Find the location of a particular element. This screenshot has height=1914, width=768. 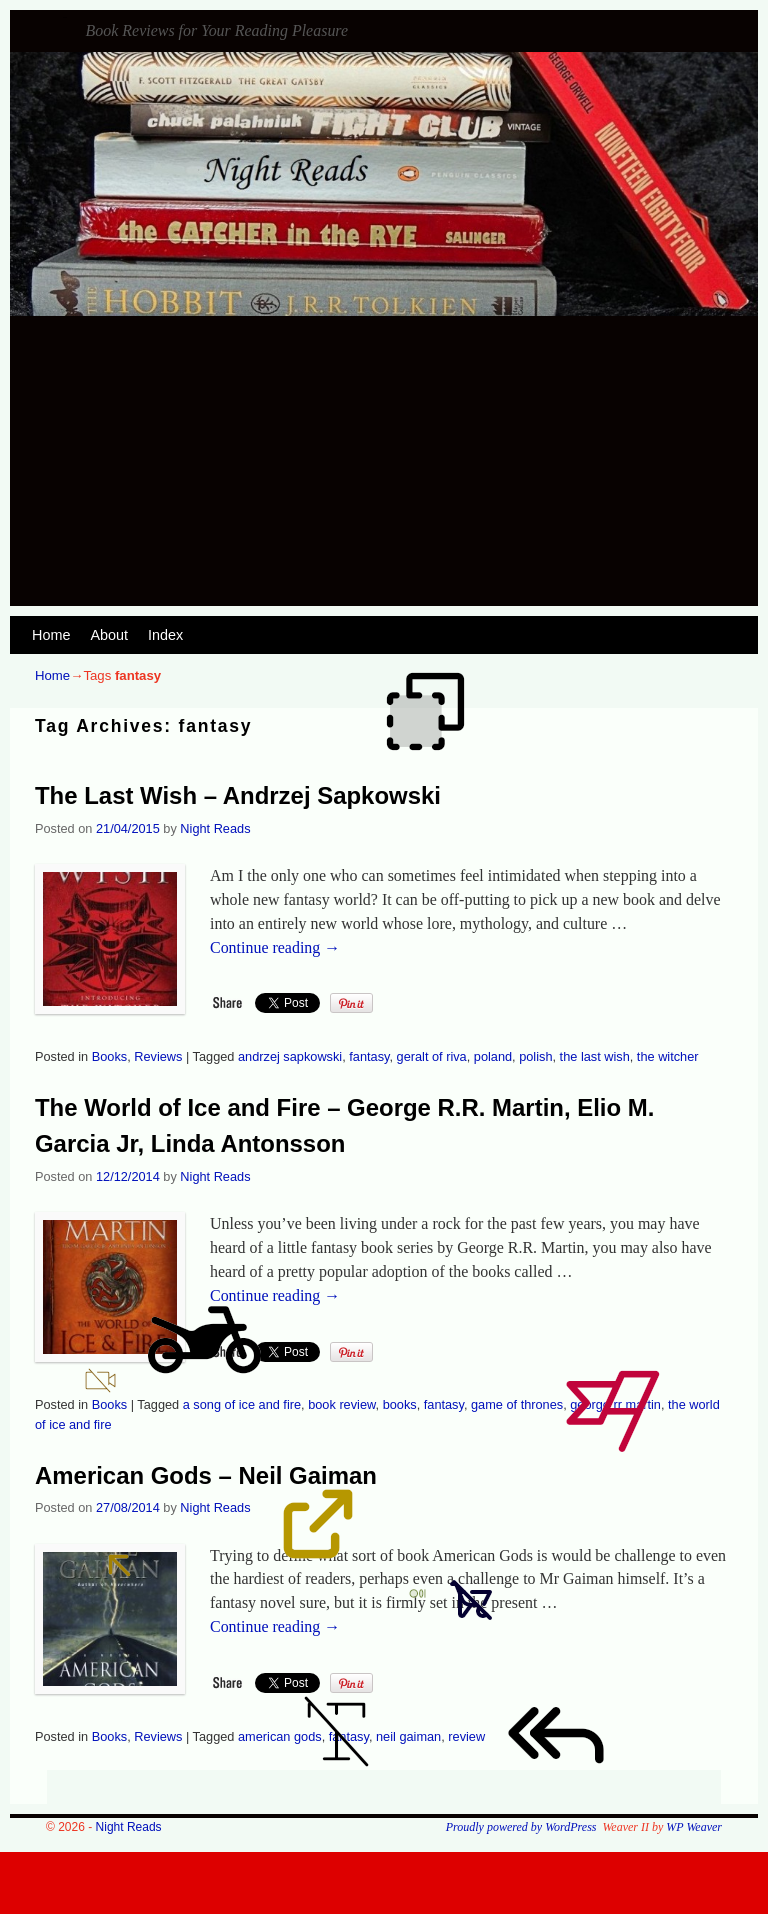

bring selection to front layer is located at coordinates (425, 711).